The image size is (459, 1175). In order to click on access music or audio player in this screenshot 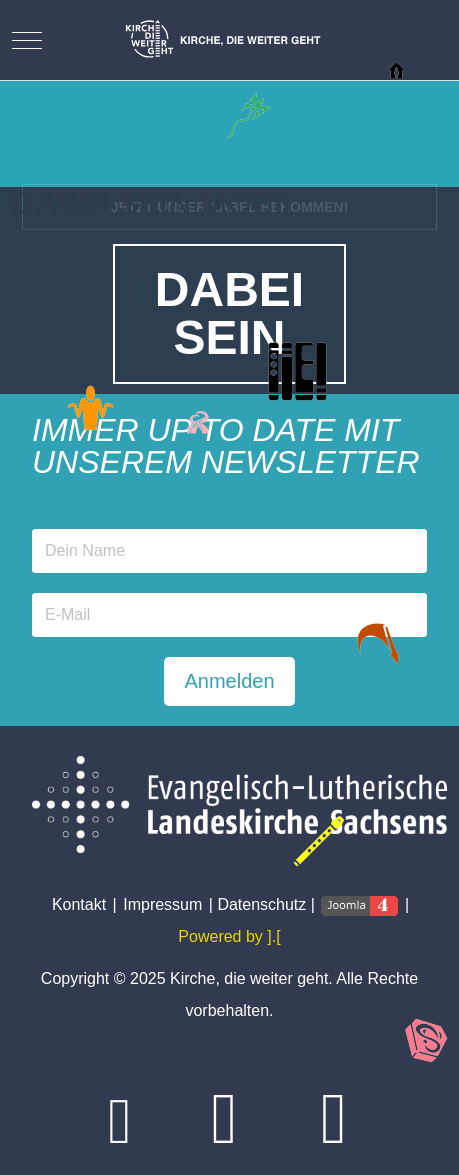, I will do `click(319, 841)`.